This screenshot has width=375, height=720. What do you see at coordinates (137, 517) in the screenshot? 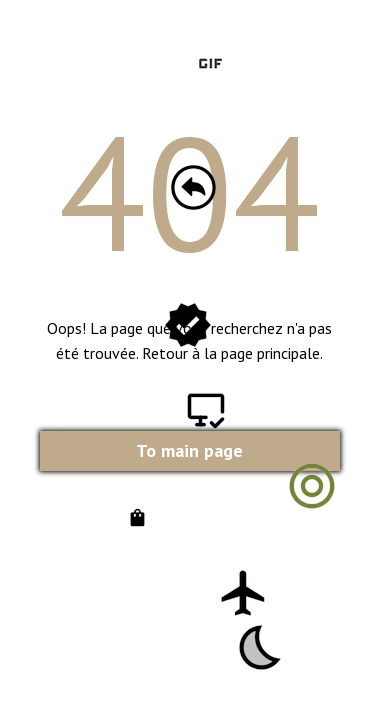
I see `view your shopping bag` at bounding box center [137, 517].